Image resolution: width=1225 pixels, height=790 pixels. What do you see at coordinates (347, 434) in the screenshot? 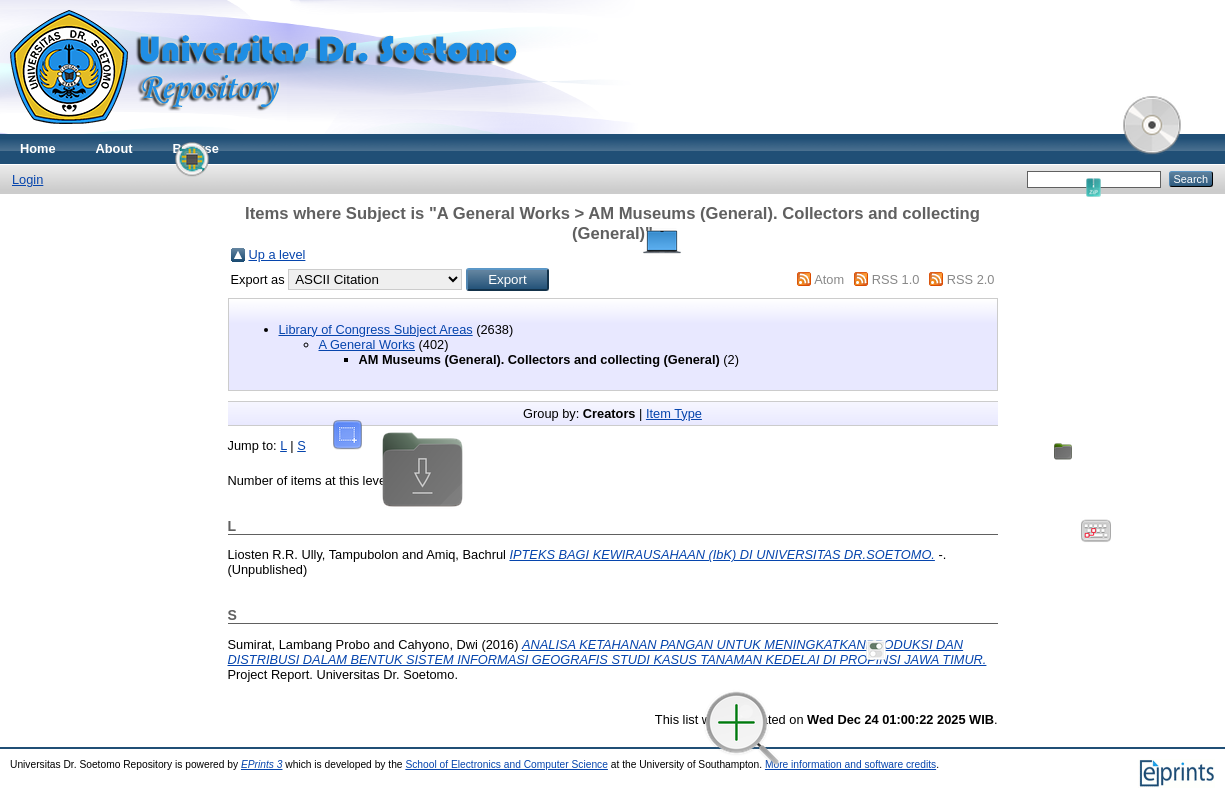
I see `take a screenshot` at bounding box center [347, 434].